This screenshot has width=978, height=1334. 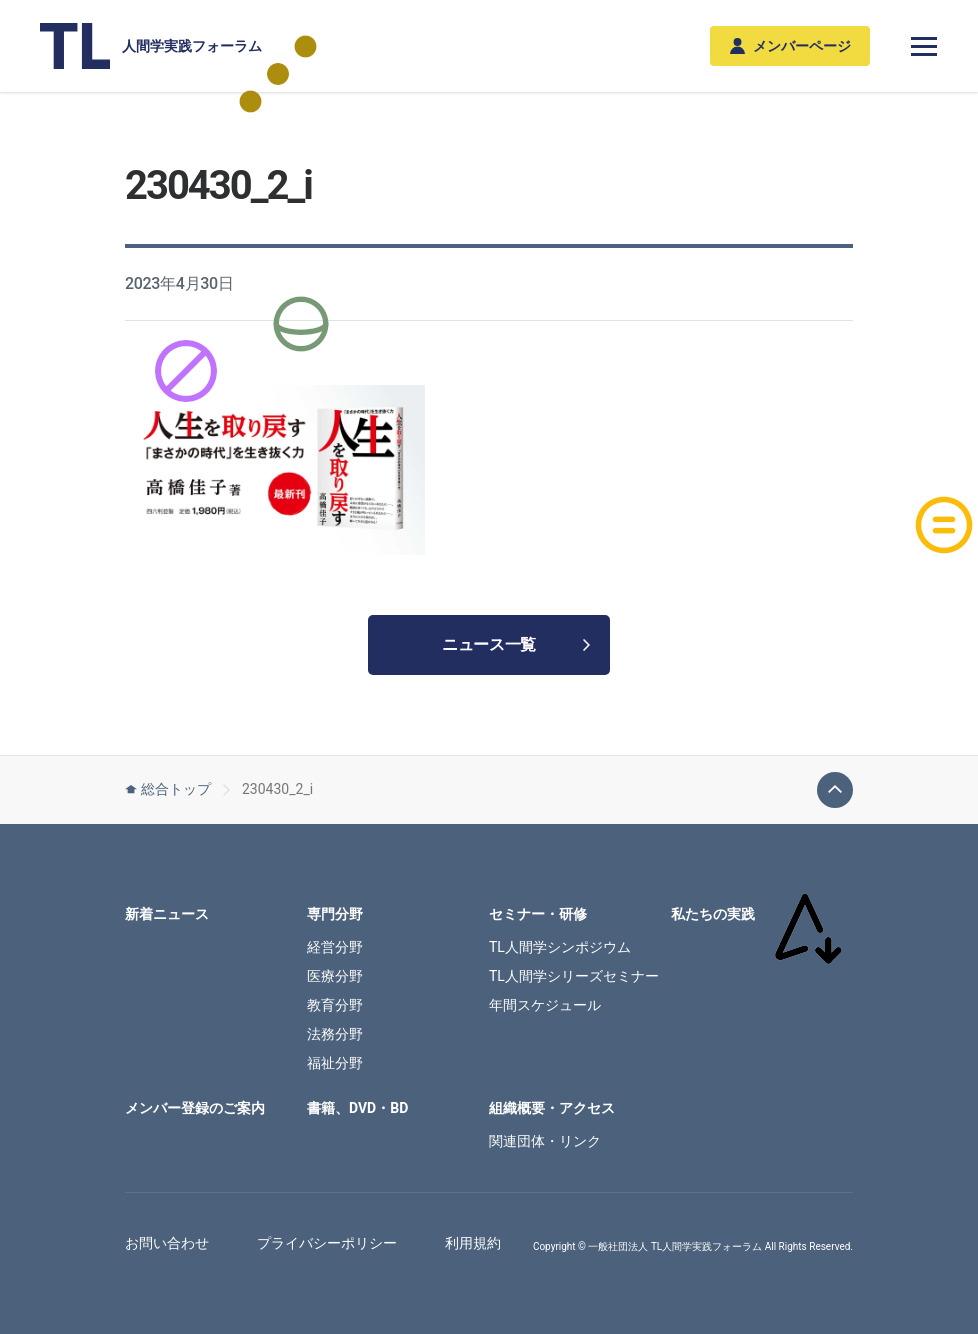 I want to click on navigate downward or scroll down, so click(x=805, y=927).